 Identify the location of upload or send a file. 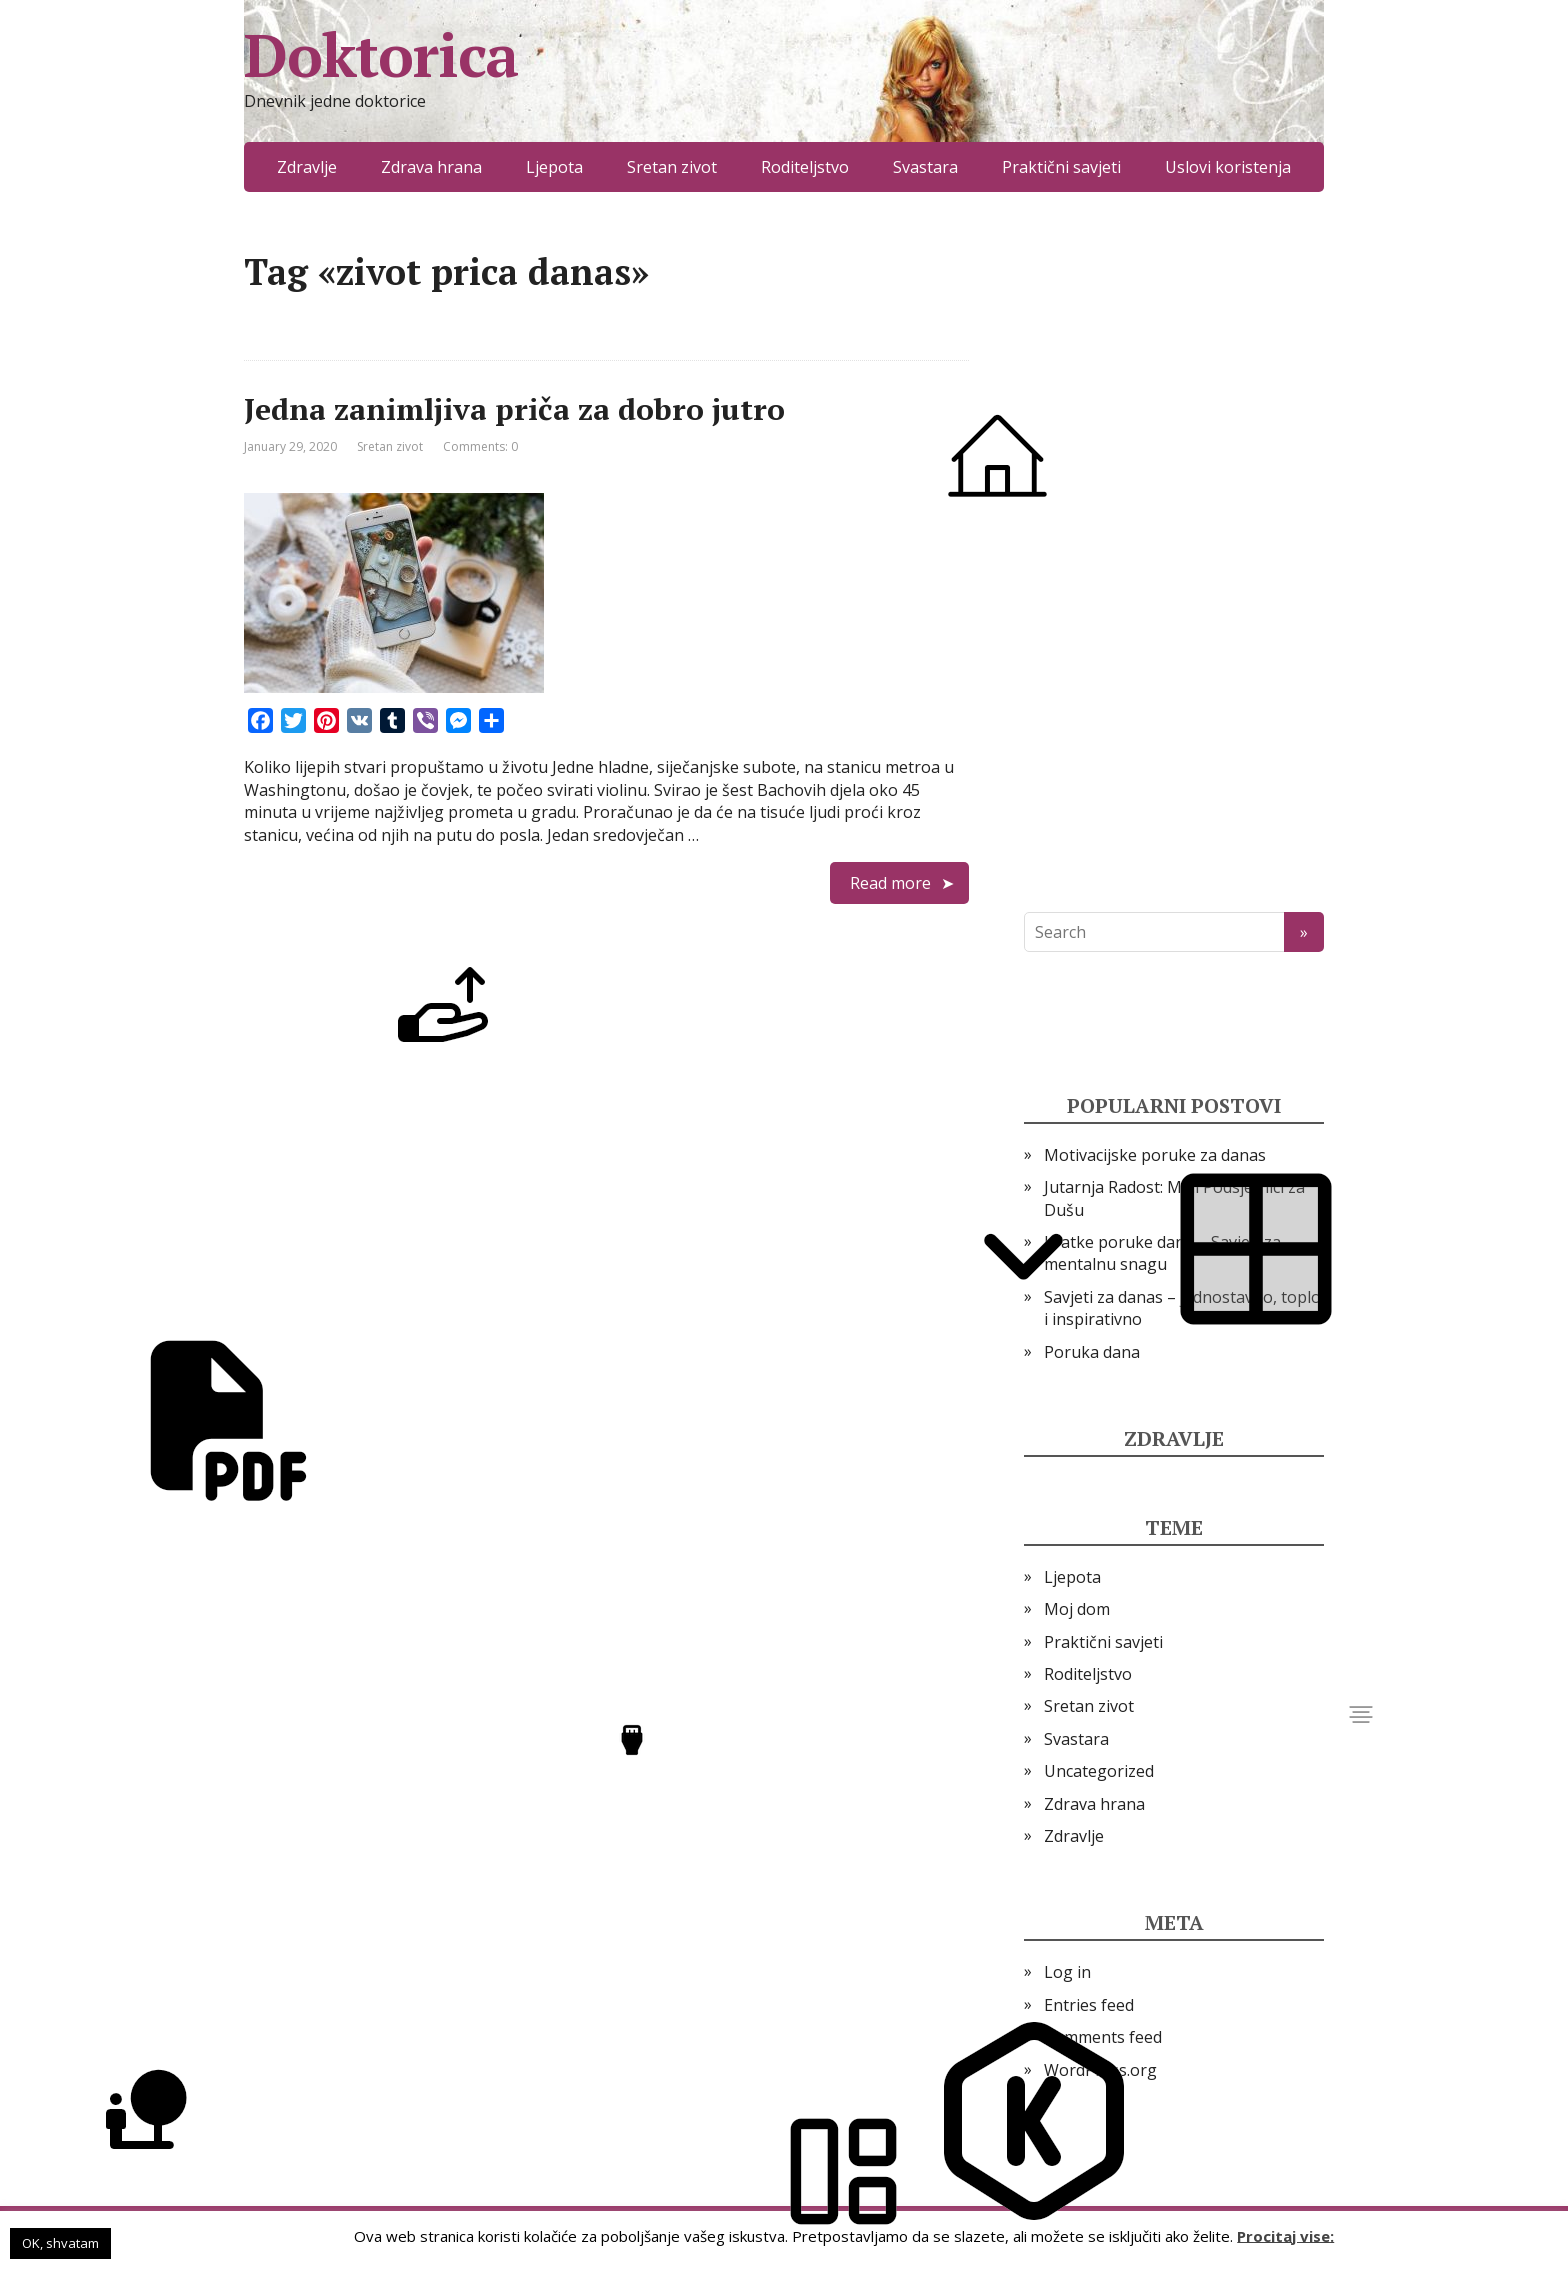
(446, 1009).